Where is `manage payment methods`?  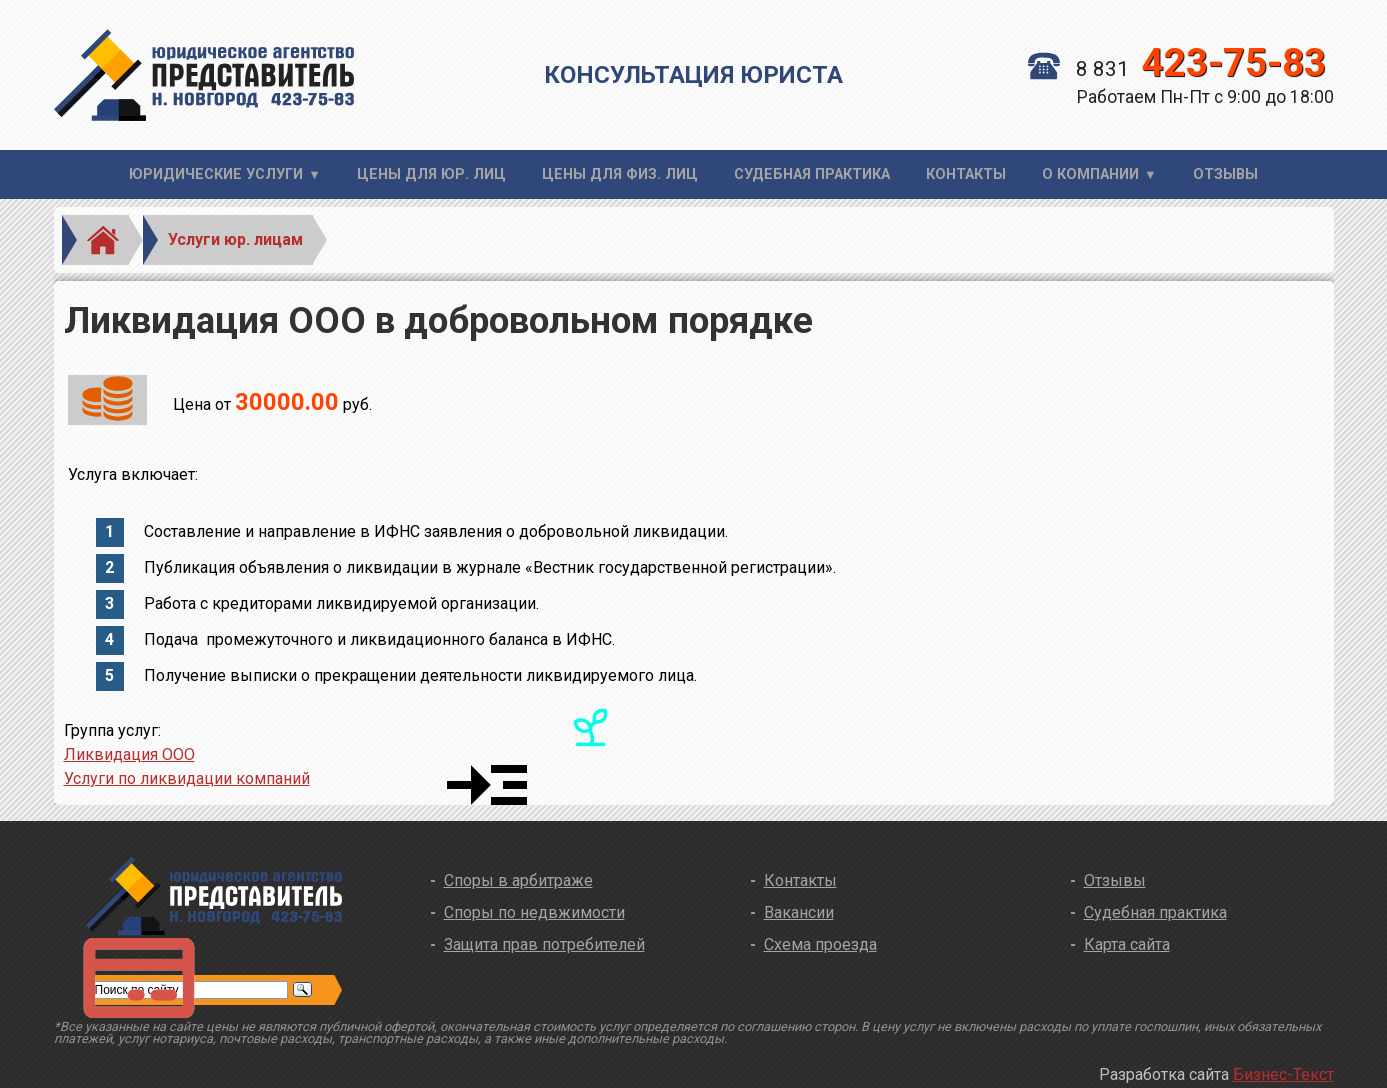
manage payment methods is located at coordinates (139, 978).